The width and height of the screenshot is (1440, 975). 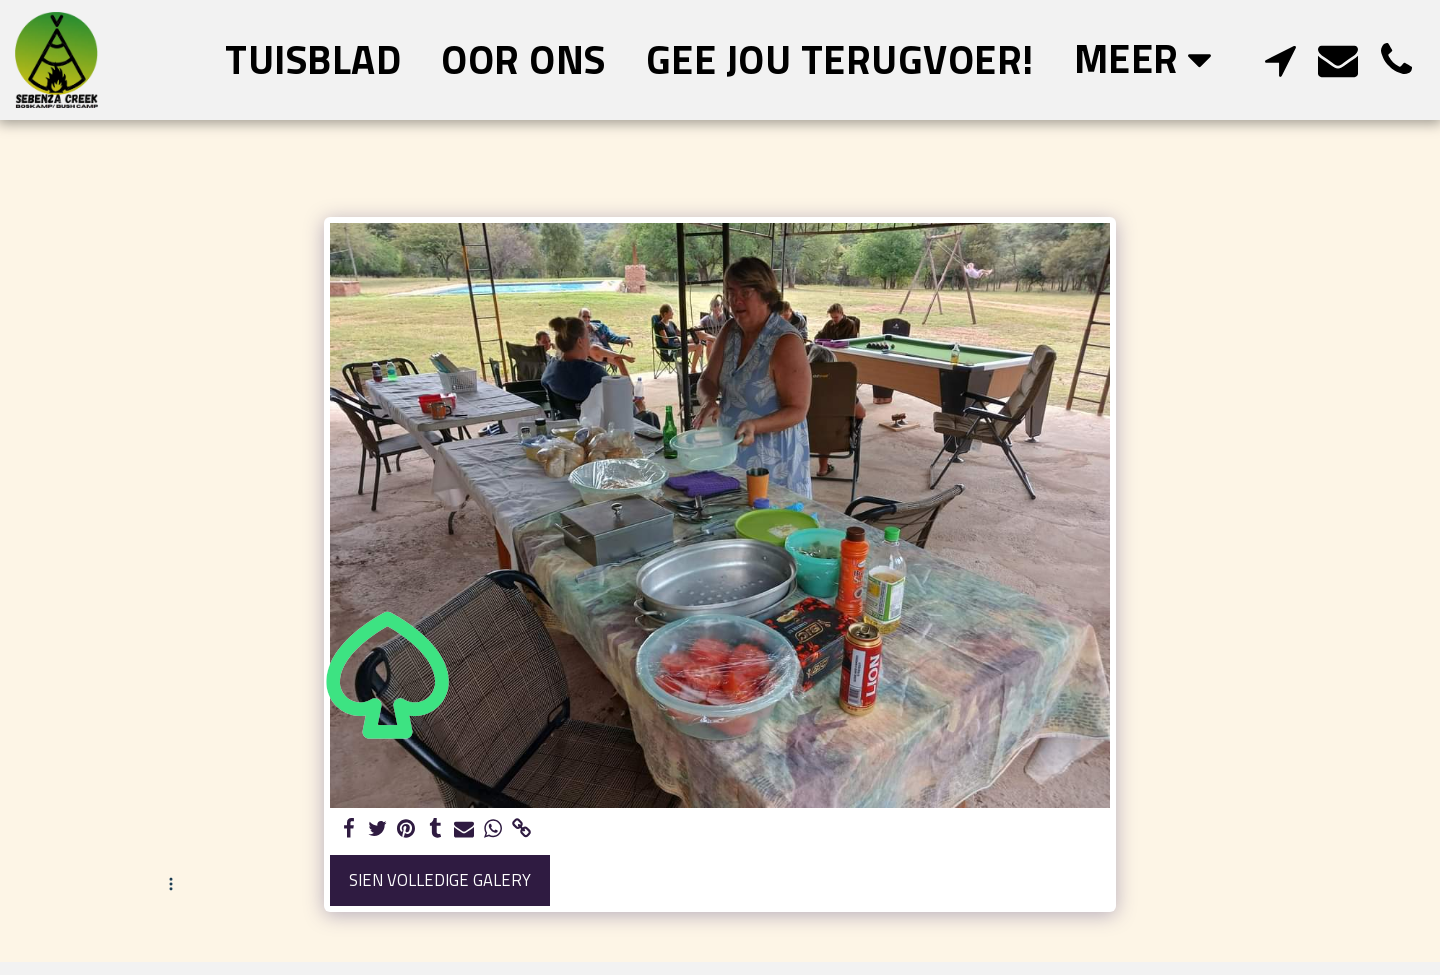 I want to click on access more options or actions, so click(x=171, y=884).